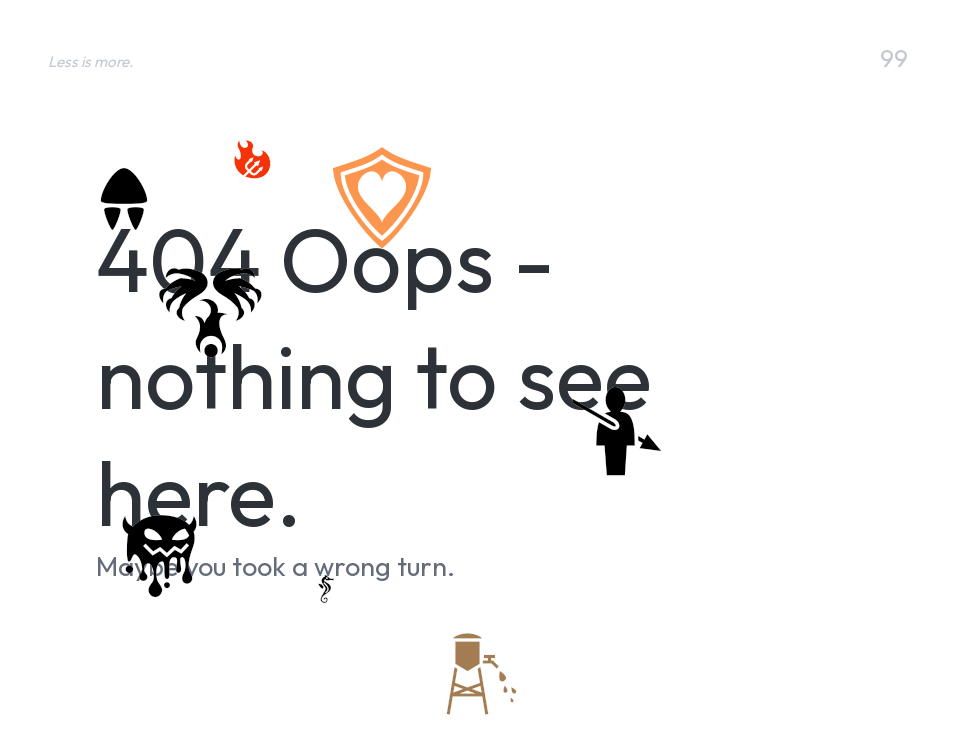  What do you see at coordinates (159, 556) in the screenshot?
I see `a demon or monster enemy character type` at bounding box center [159, 556].